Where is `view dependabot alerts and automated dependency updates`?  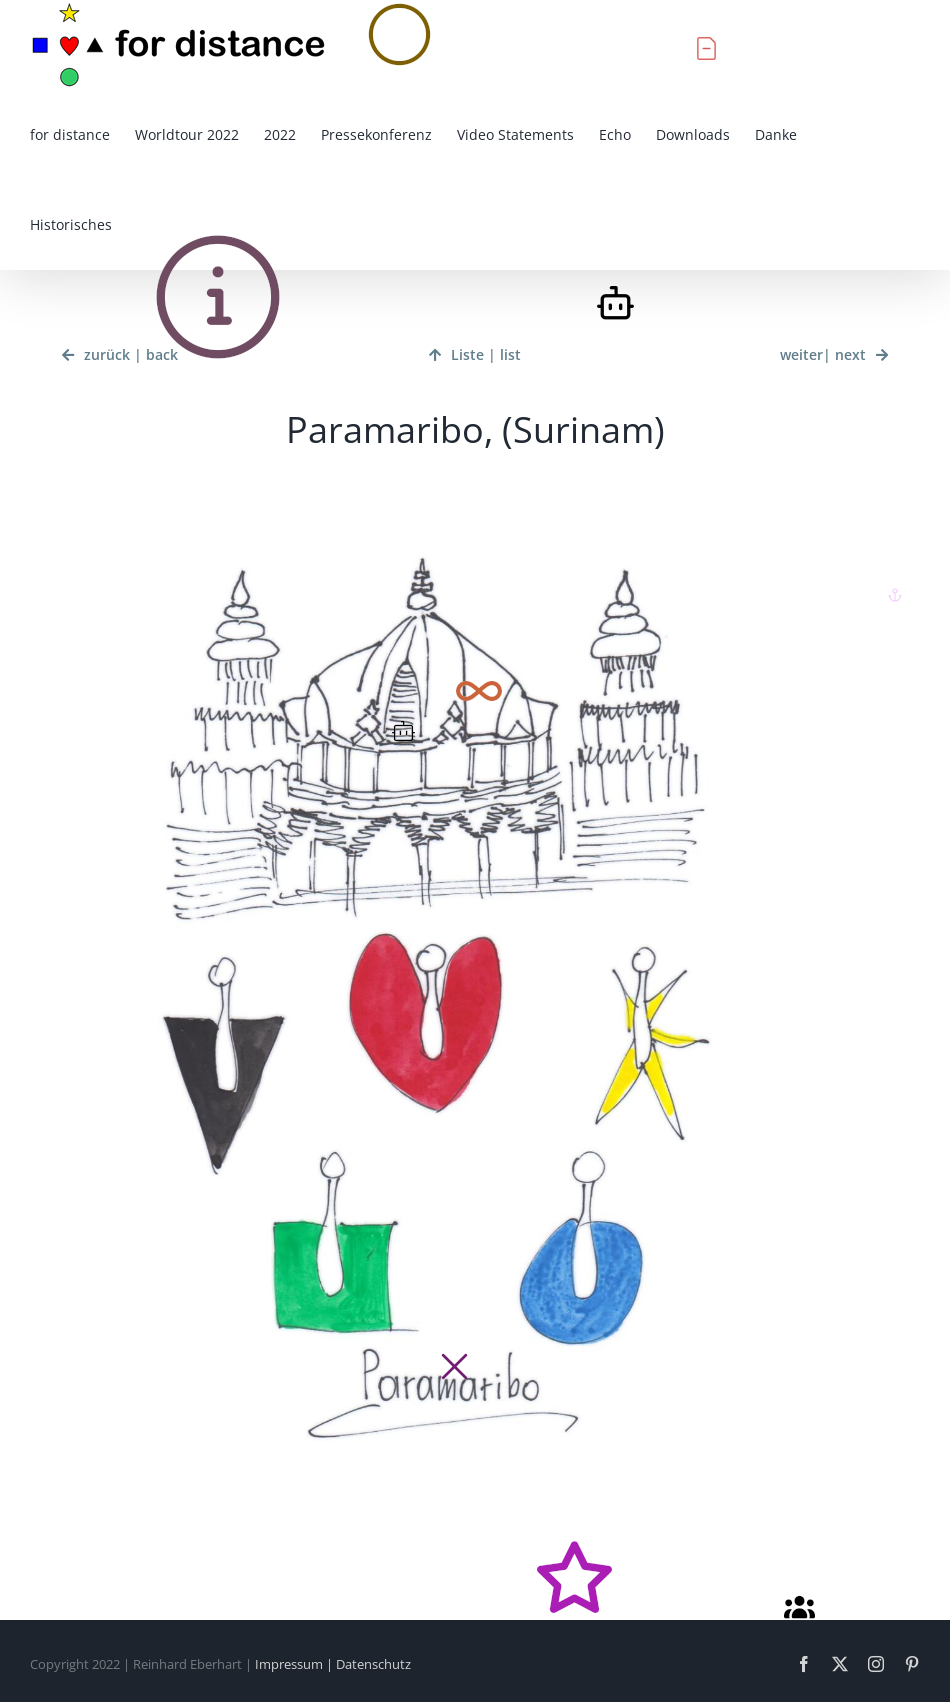
view dependabot alerts and automated dependency updates is located at coordinates (403, 731).